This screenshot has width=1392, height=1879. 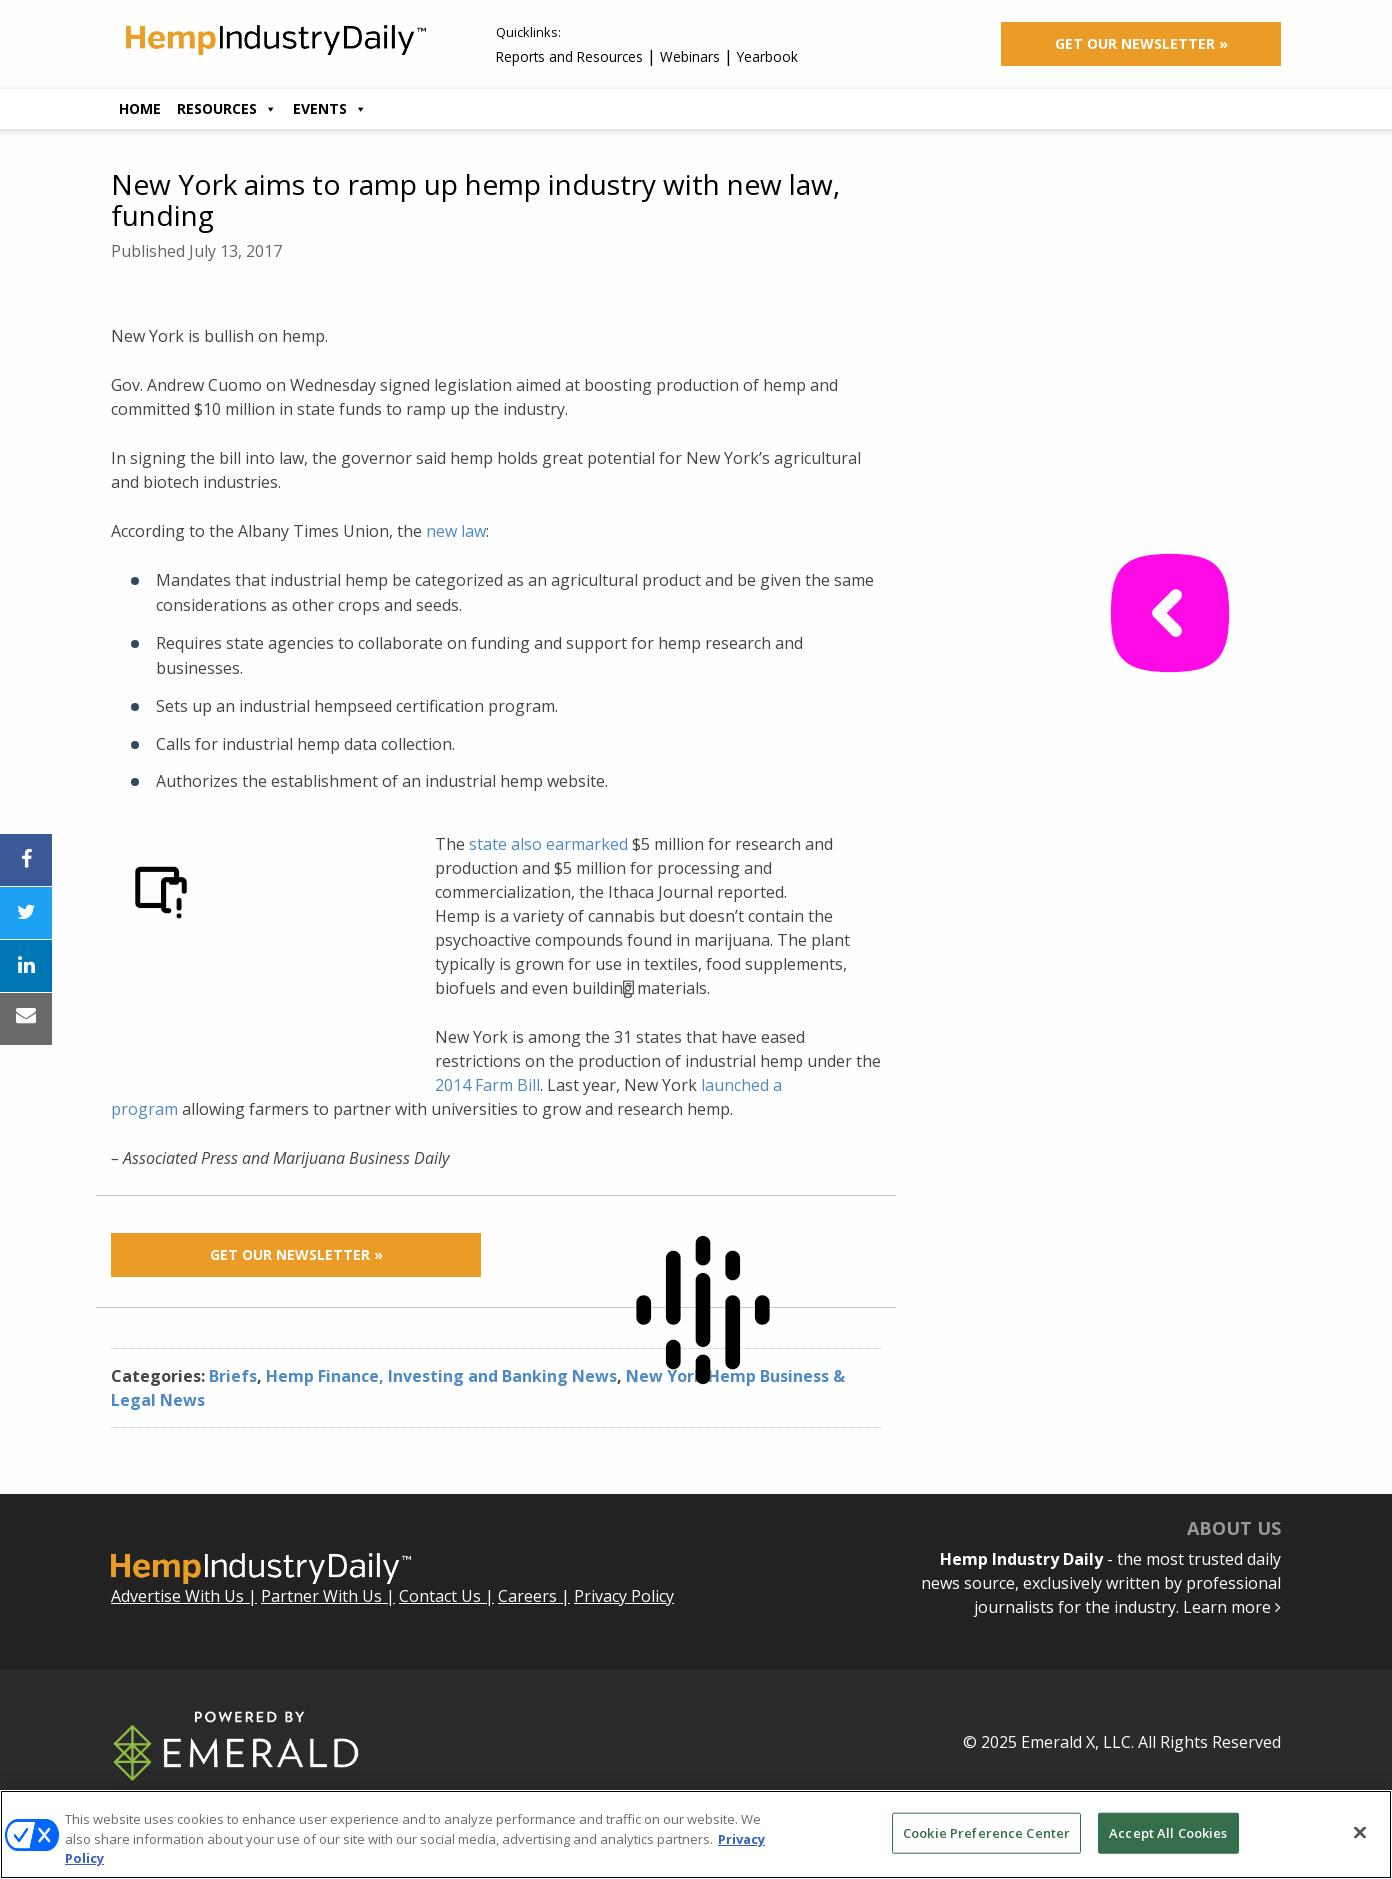 What do you see at coordinates (1170, 613) in the screenshot?
I see `go back to the previous screen` at bounding box center [1170, 613].